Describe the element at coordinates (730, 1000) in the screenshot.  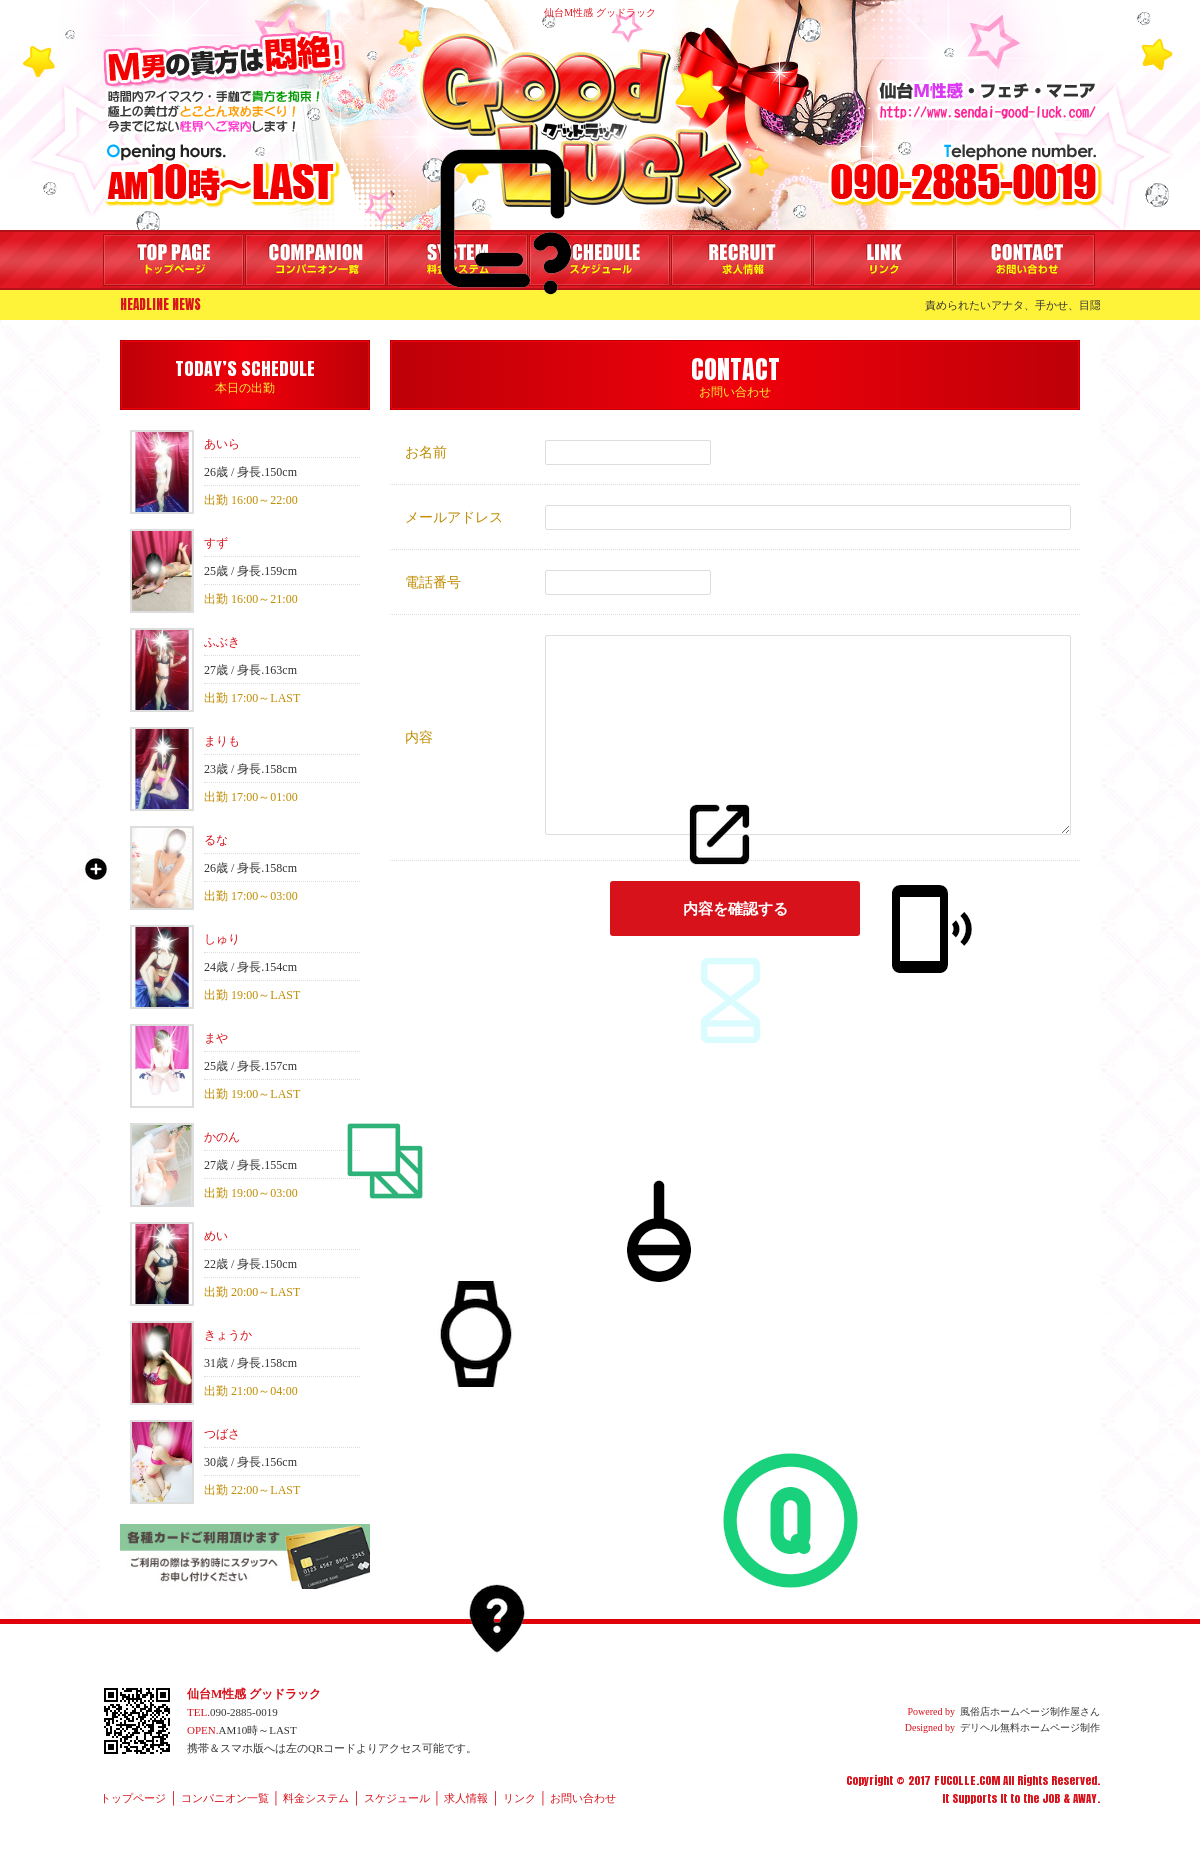
I see `indicates time is running low` at that location.